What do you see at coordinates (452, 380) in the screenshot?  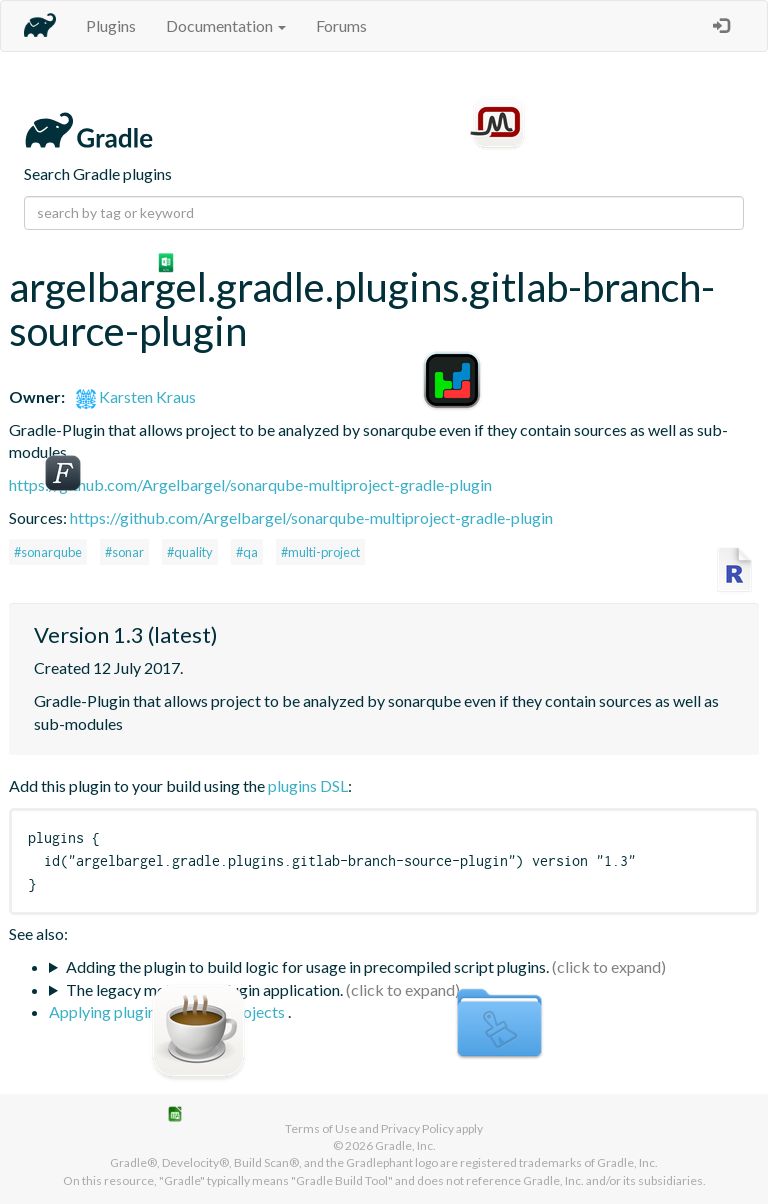 I see `launch petris puzzle game` at bounding box center [452, 380].